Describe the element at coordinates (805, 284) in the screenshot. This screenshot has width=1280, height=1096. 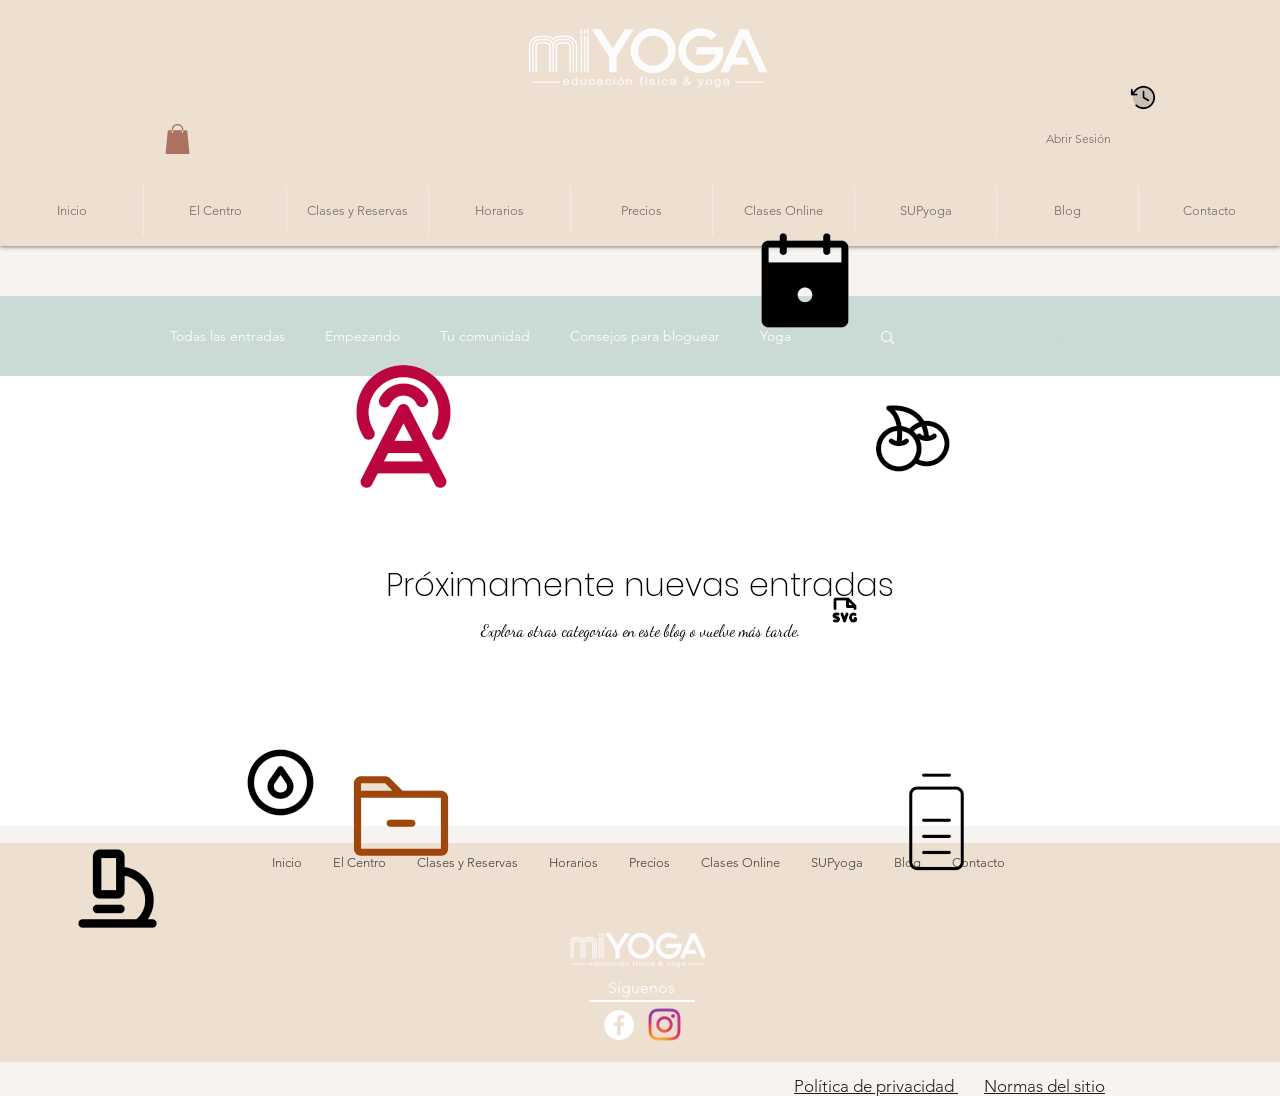
I see `calendar event or reminder pending` at that location.